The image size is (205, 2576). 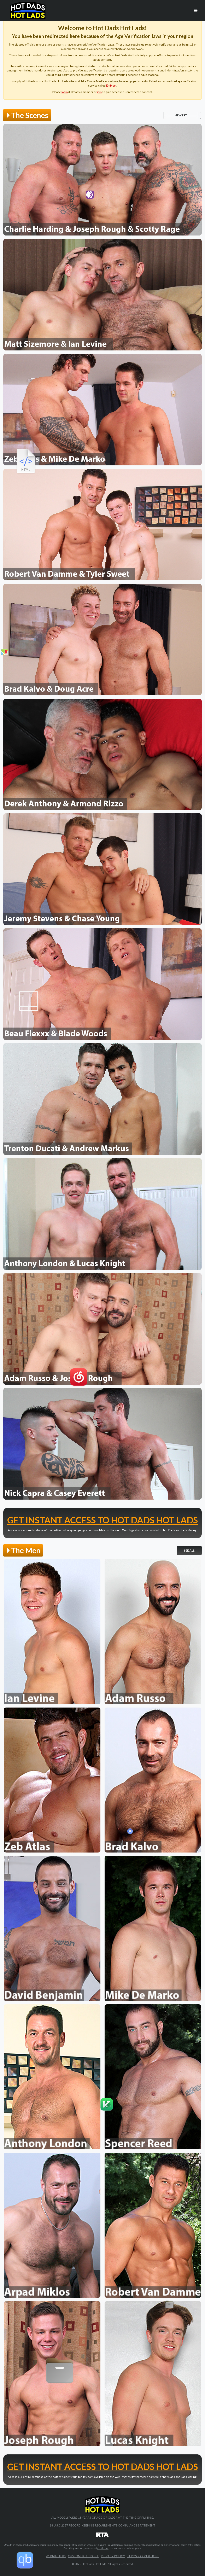 I want to click on open the file manager application, so click(x=60, y=2370).